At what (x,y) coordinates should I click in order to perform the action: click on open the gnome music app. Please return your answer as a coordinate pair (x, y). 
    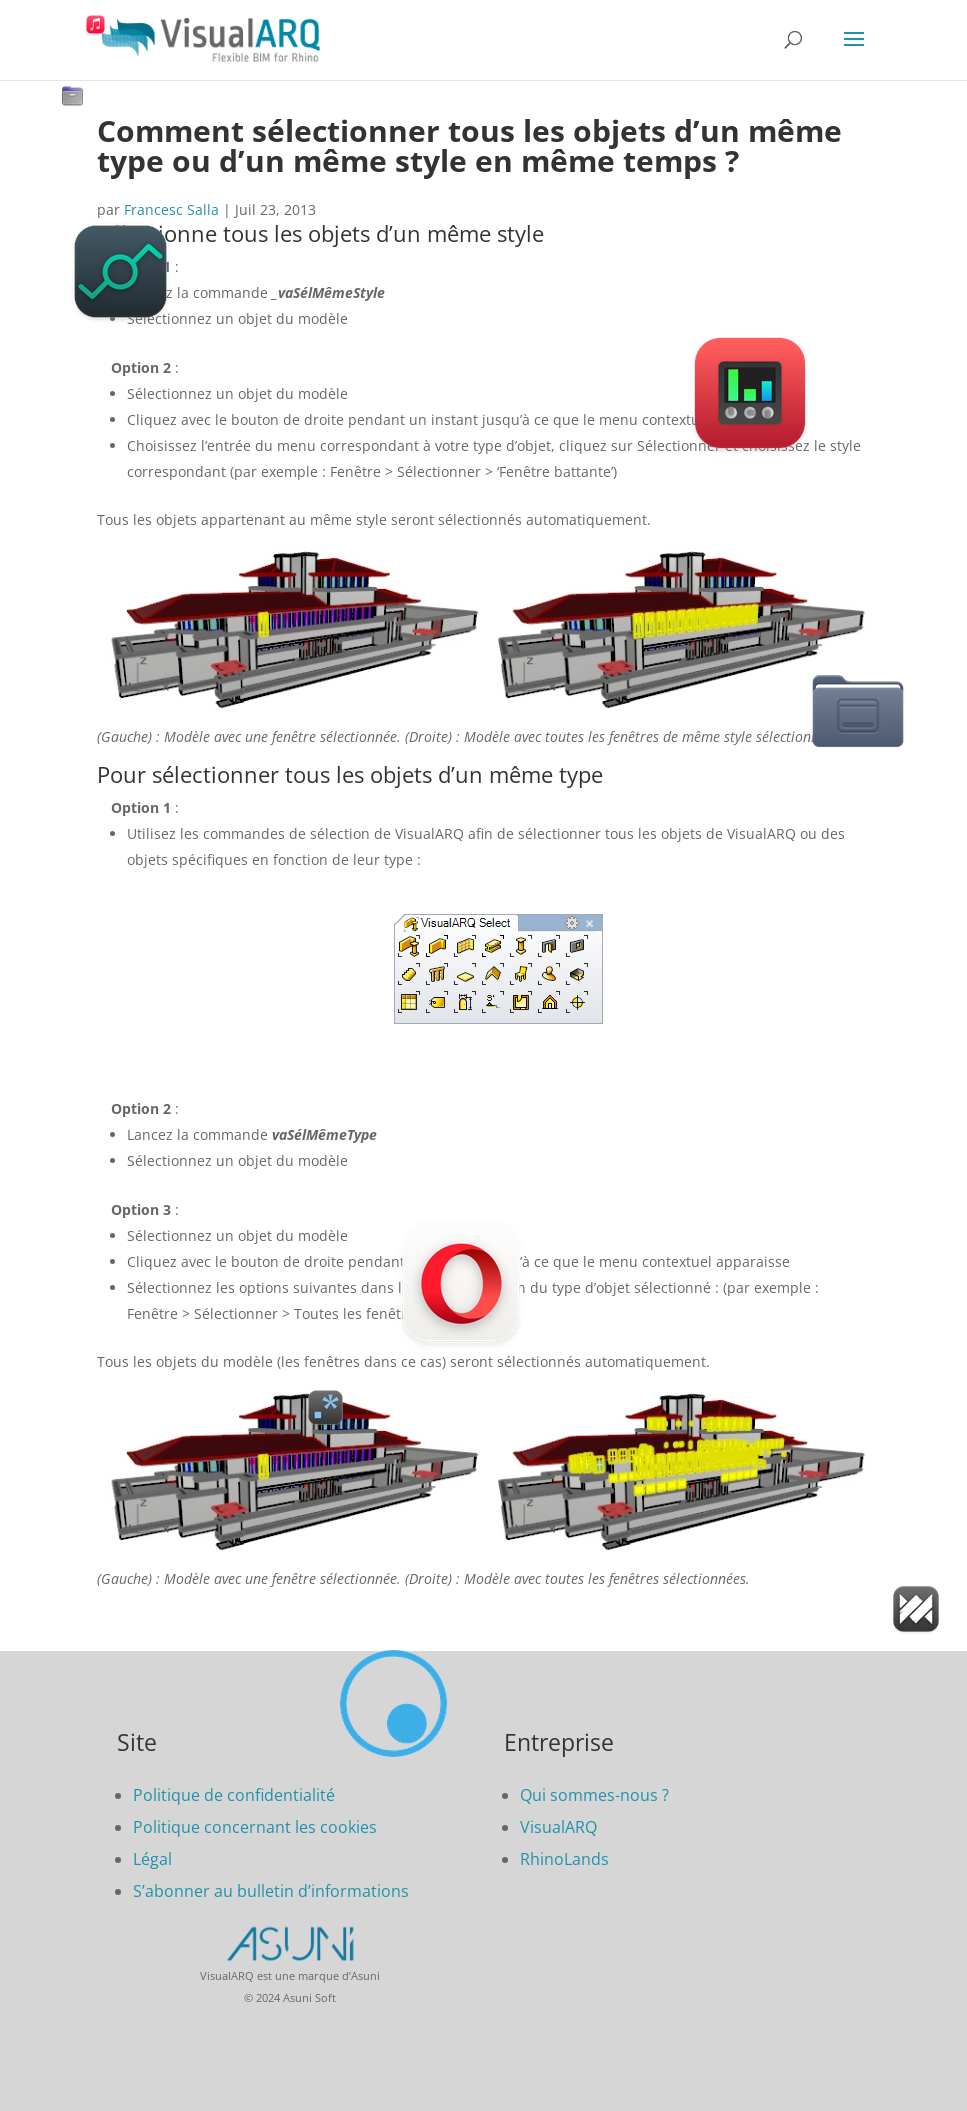
    Looking at the image, I should click on (95, 24).